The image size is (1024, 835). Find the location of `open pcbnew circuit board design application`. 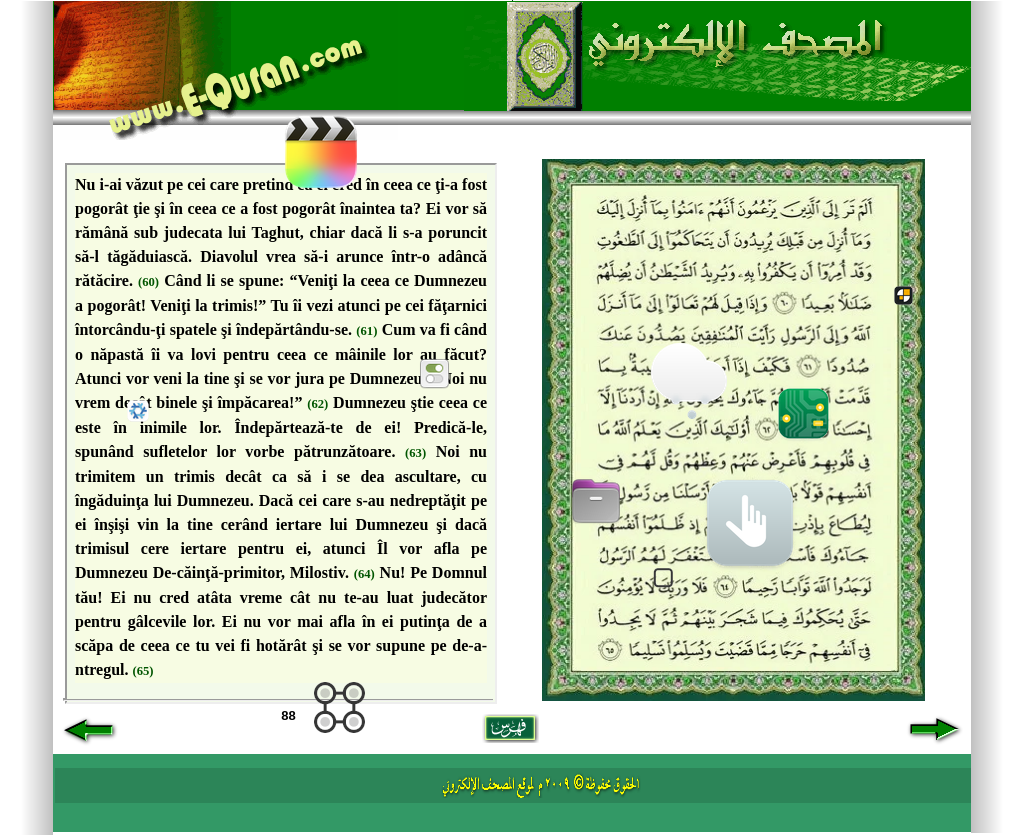

open pcbnew circuit board design application is located at coordinates (803, 413).